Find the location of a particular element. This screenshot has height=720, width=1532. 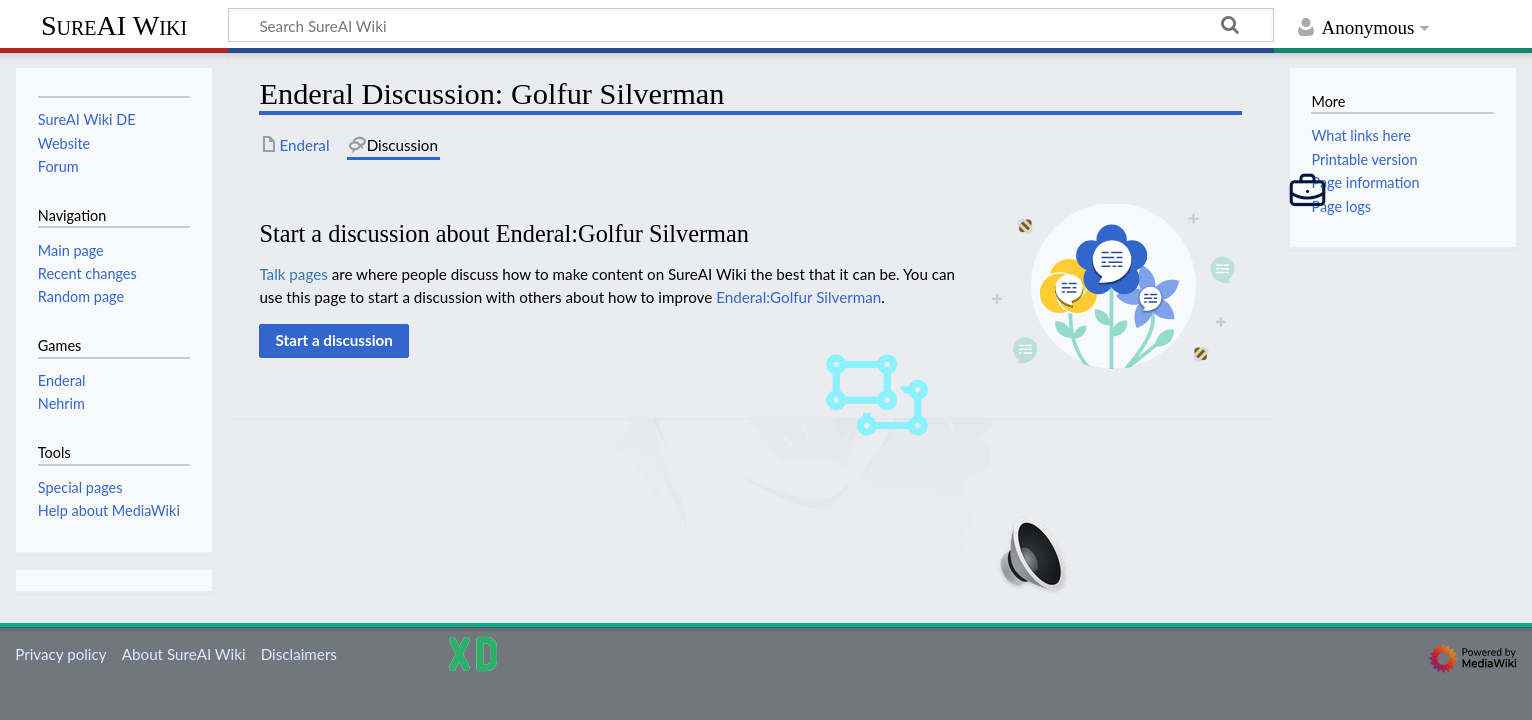

adjust speaker or audio output settings is located at coordinates (1033, 555).